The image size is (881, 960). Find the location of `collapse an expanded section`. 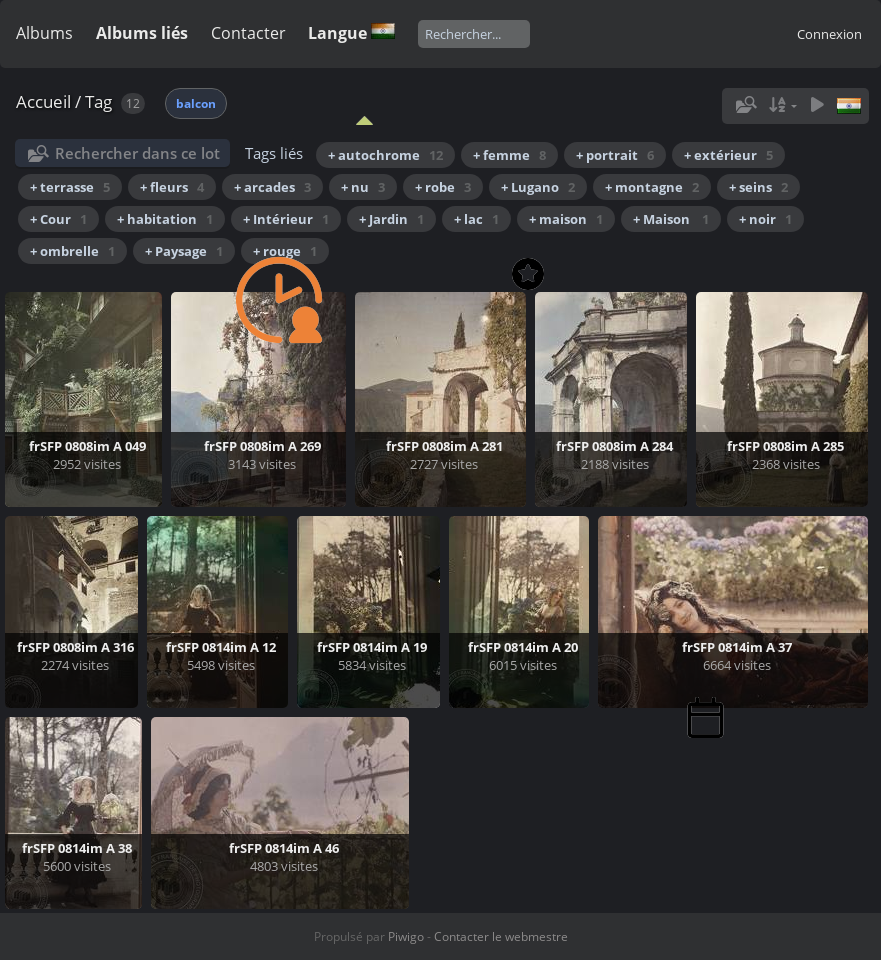

collapse an expanded section is located at coordinates (364, 120).